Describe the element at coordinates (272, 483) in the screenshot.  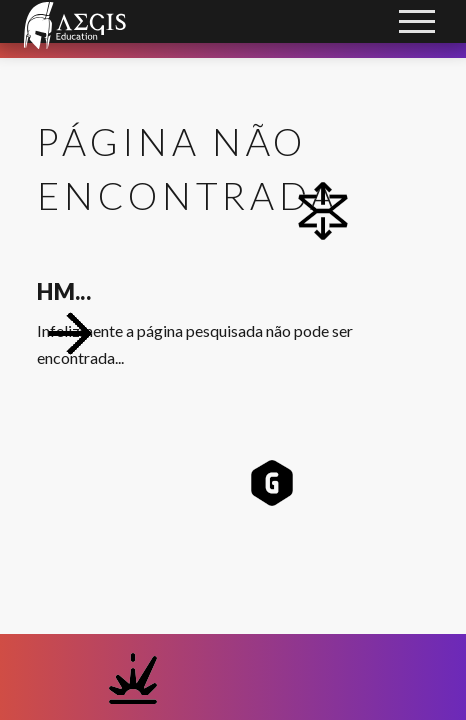
I see `google or g-suite related service` at that location.